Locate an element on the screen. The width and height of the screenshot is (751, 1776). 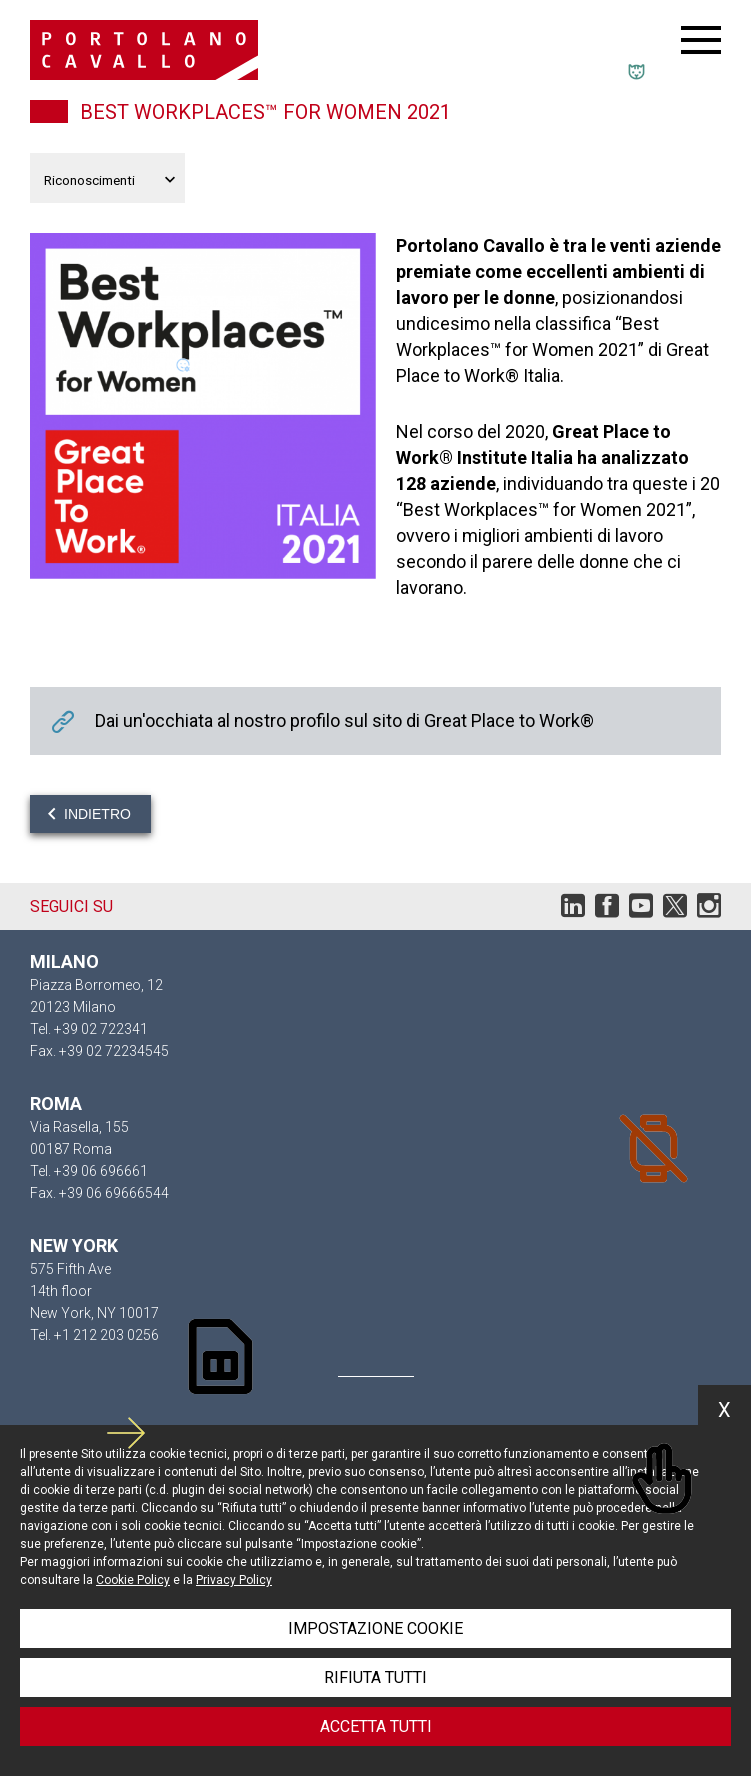
manage sim card settings is located at coordinates (220, 1356).